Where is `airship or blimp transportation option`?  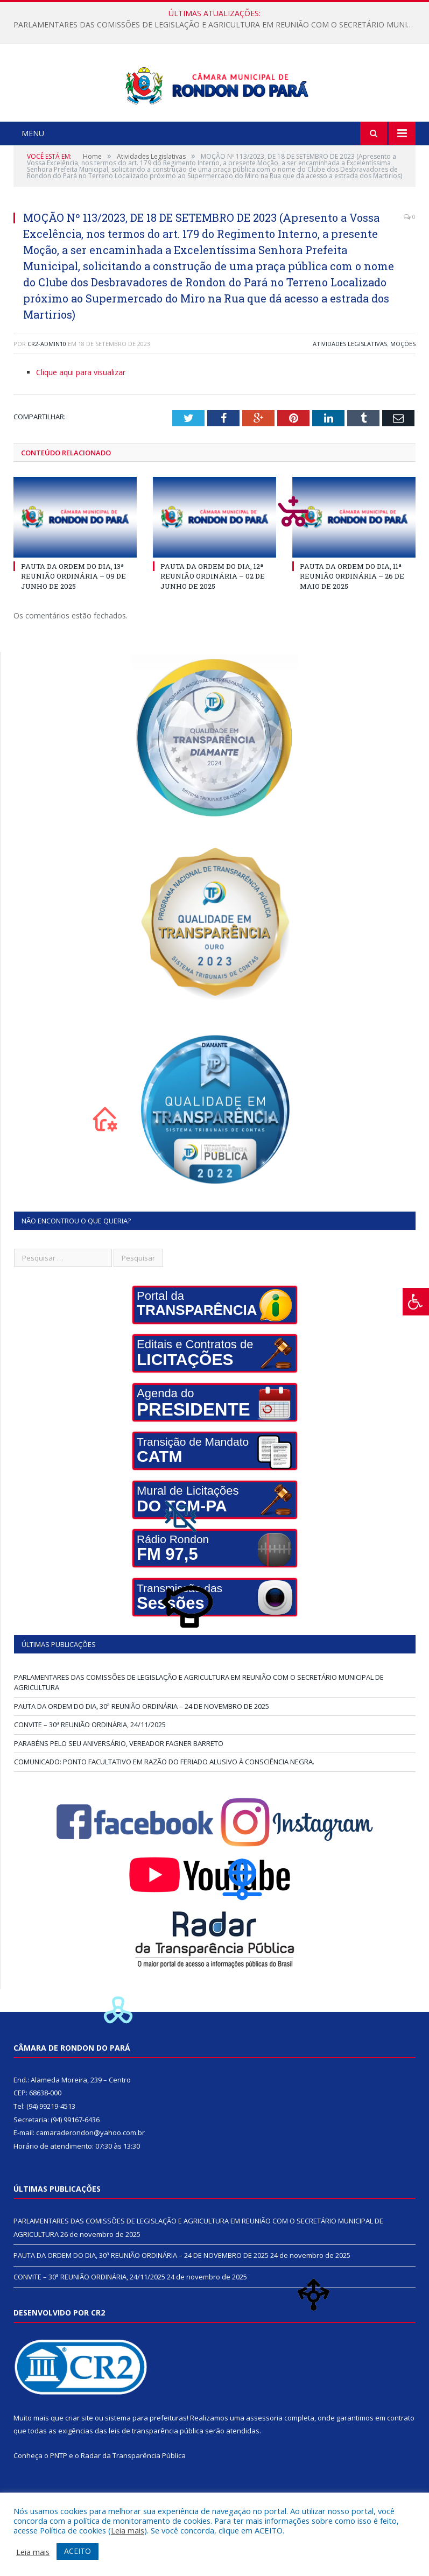 airship or blimp transportation option is located at coordinates (187, 1607).